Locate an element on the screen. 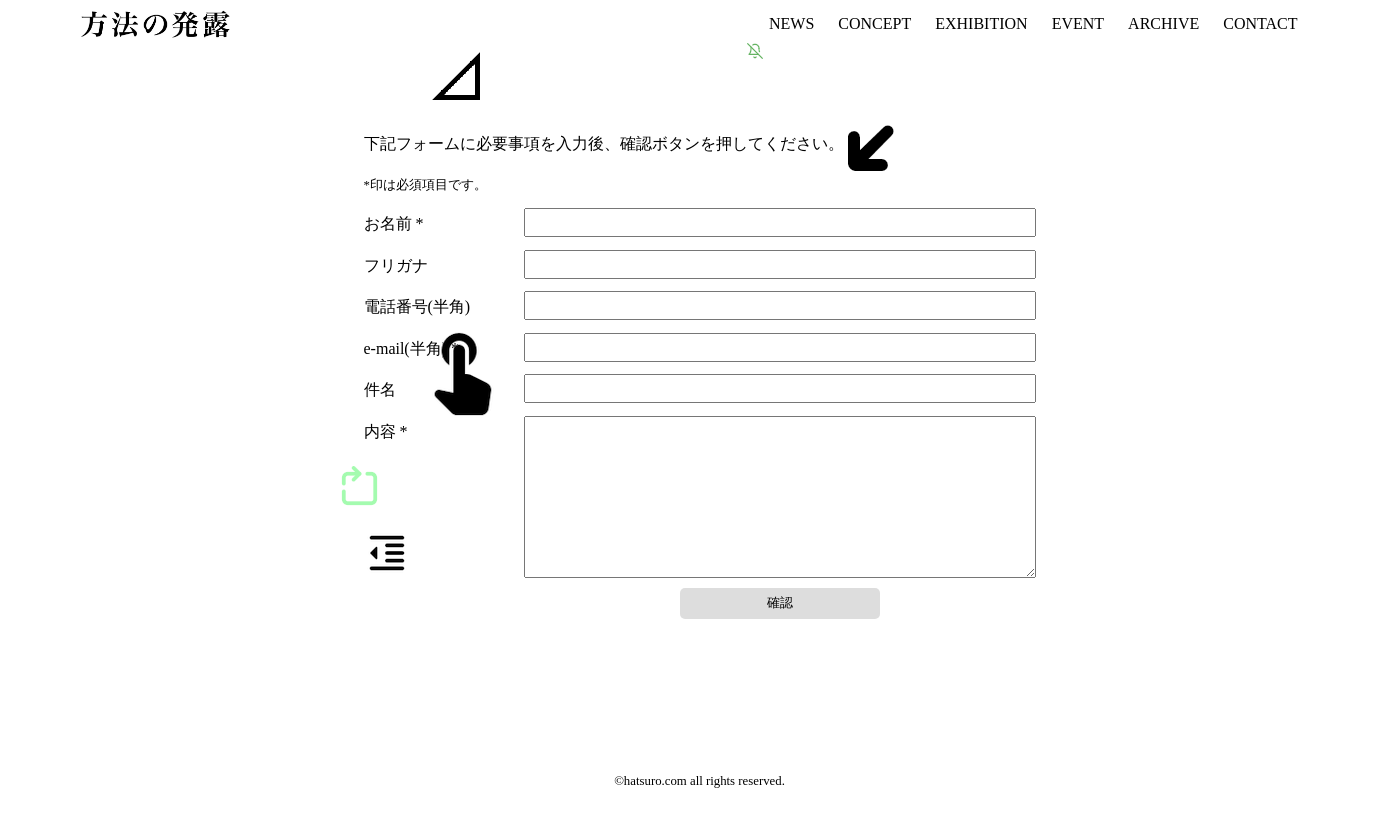  rotate element clockwise is located at coordinates (359, 487).